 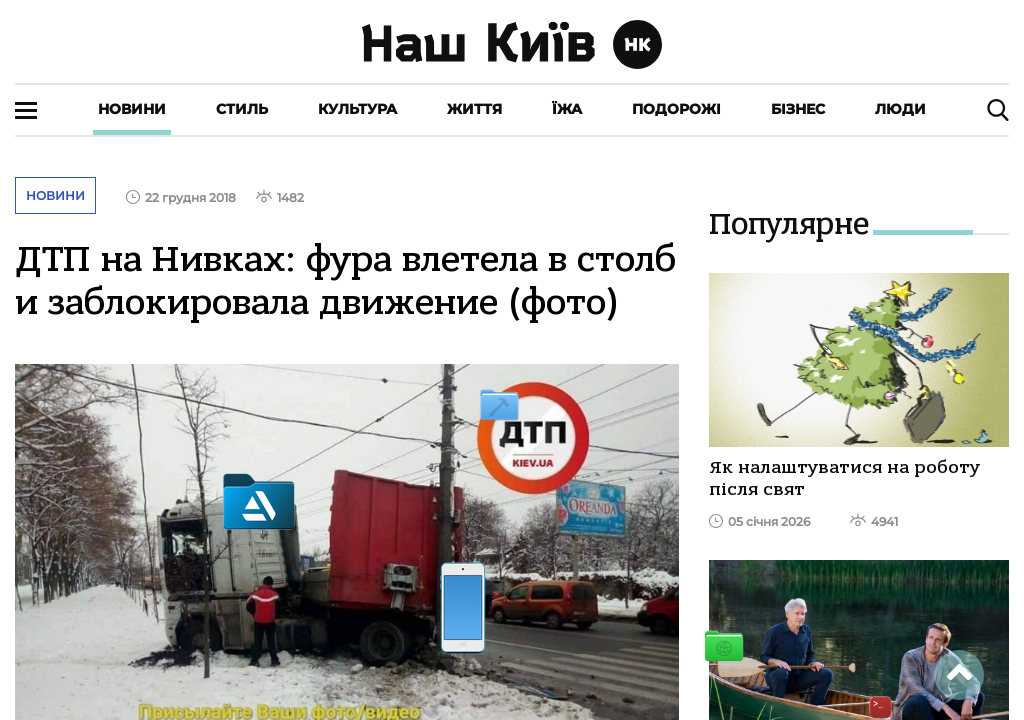 What do you see at coordinates (463, 609) in the screenshot?
I see `iPod Touch device connected` at bounding box center [463, 609].